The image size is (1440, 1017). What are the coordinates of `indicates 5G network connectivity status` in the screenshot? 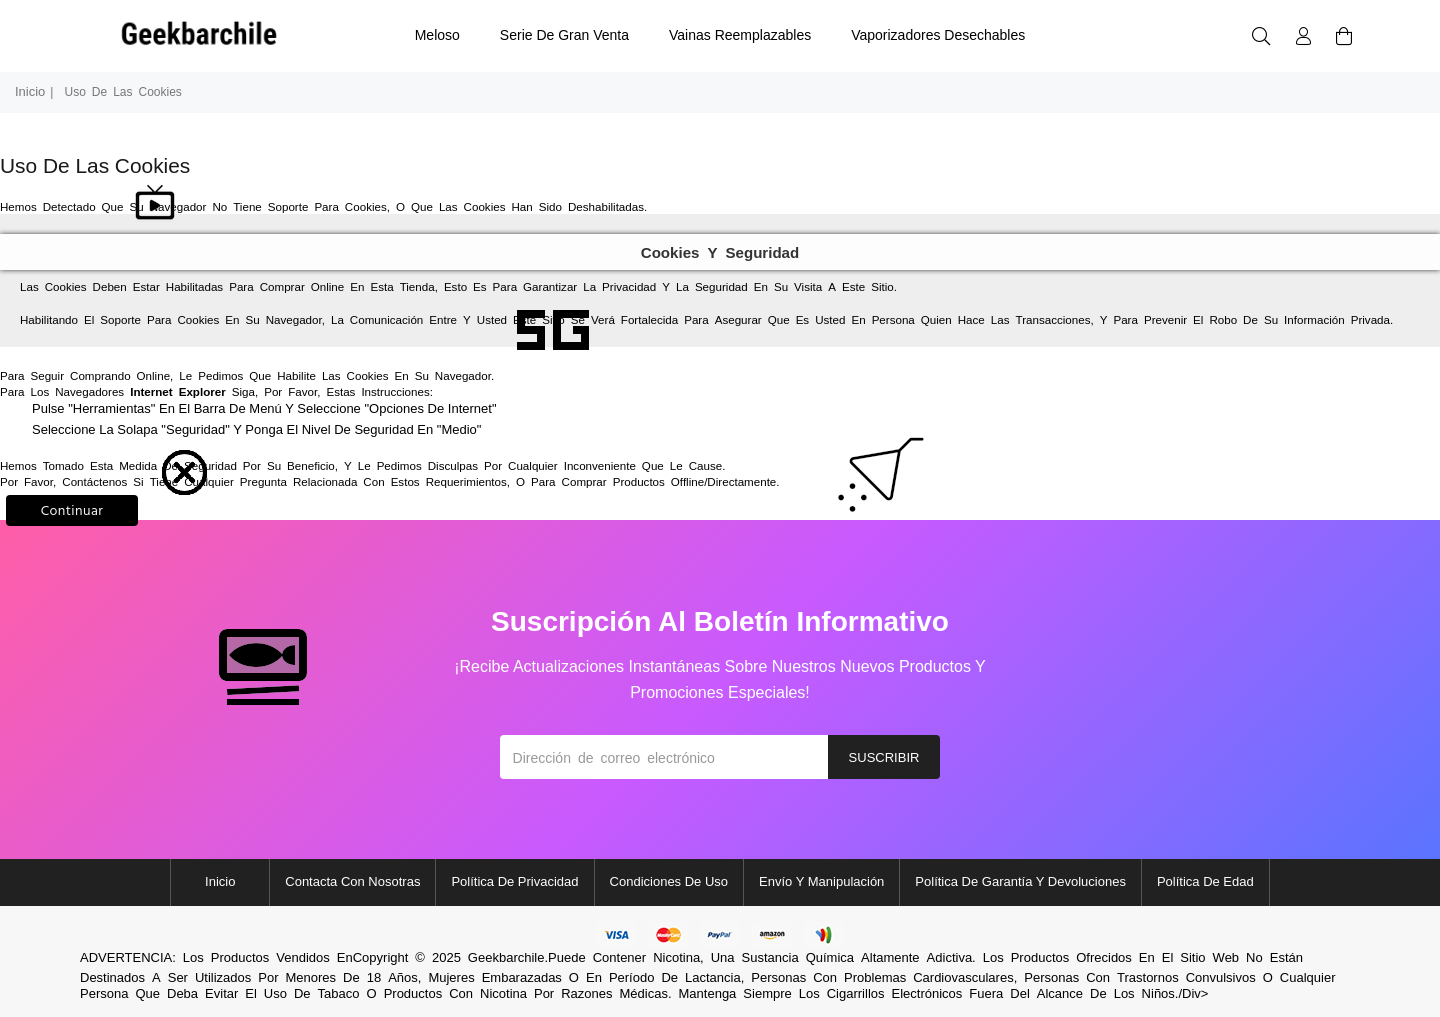 It's located at (553, 330).